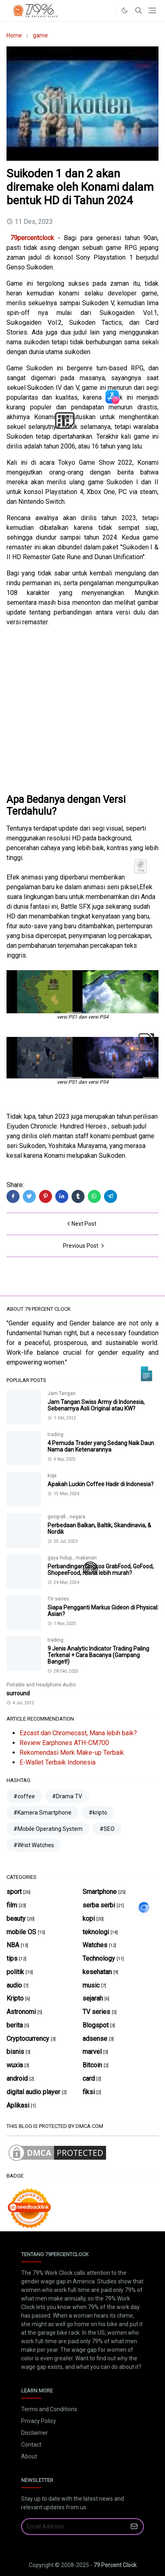 This screenshot has width=165, height=2576. Describe the element at coordinates (90, 1568) in the screenshot. I see `access AirDrop file sharing` at that location.